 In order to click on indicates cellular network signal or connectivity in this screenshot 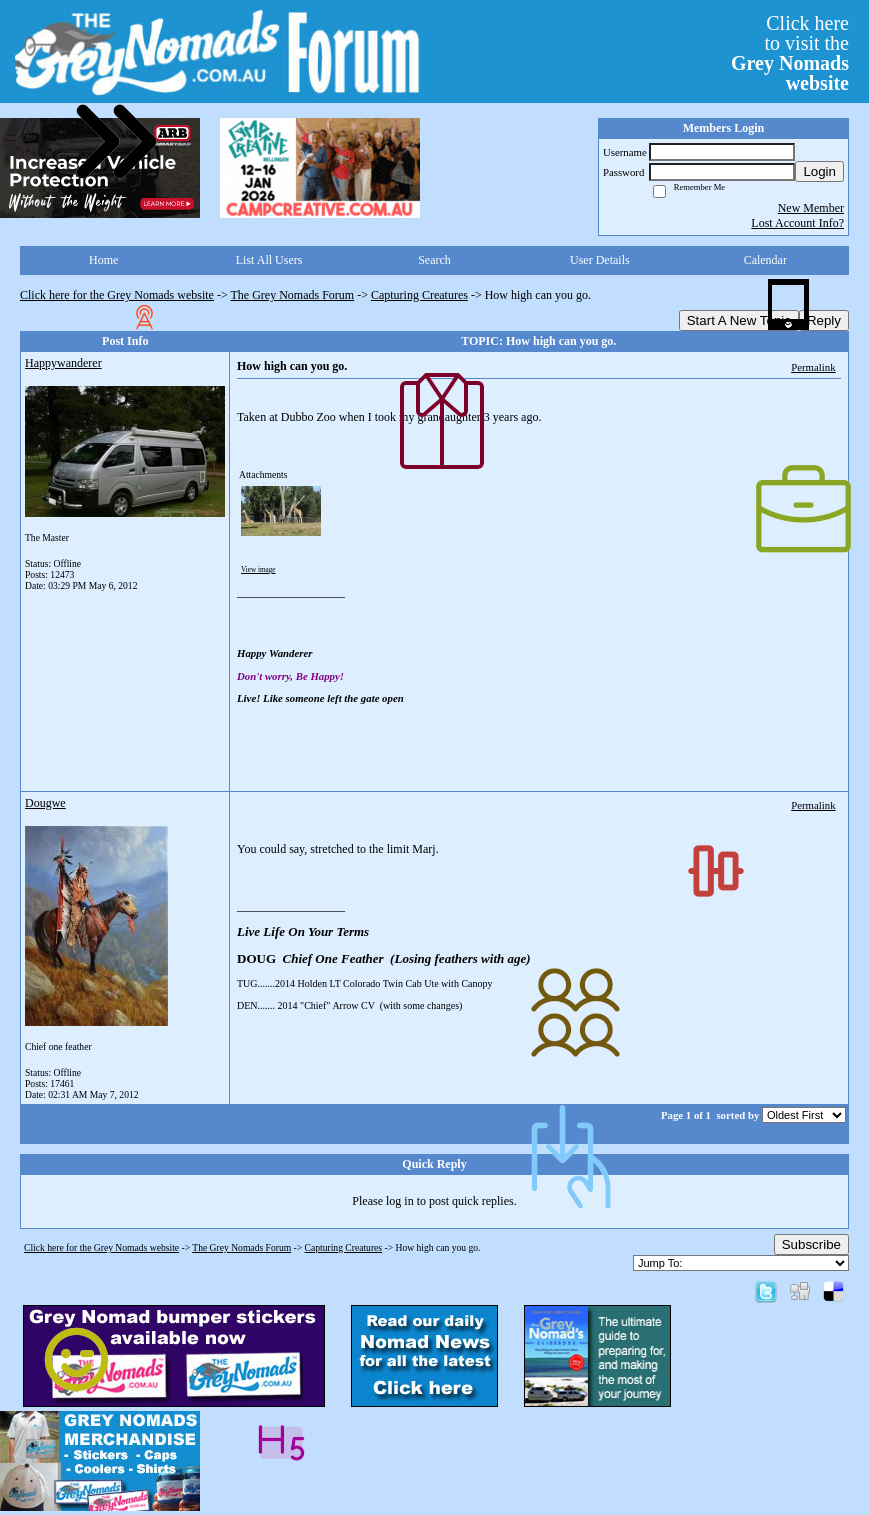, I will do `click(144, 317)`.